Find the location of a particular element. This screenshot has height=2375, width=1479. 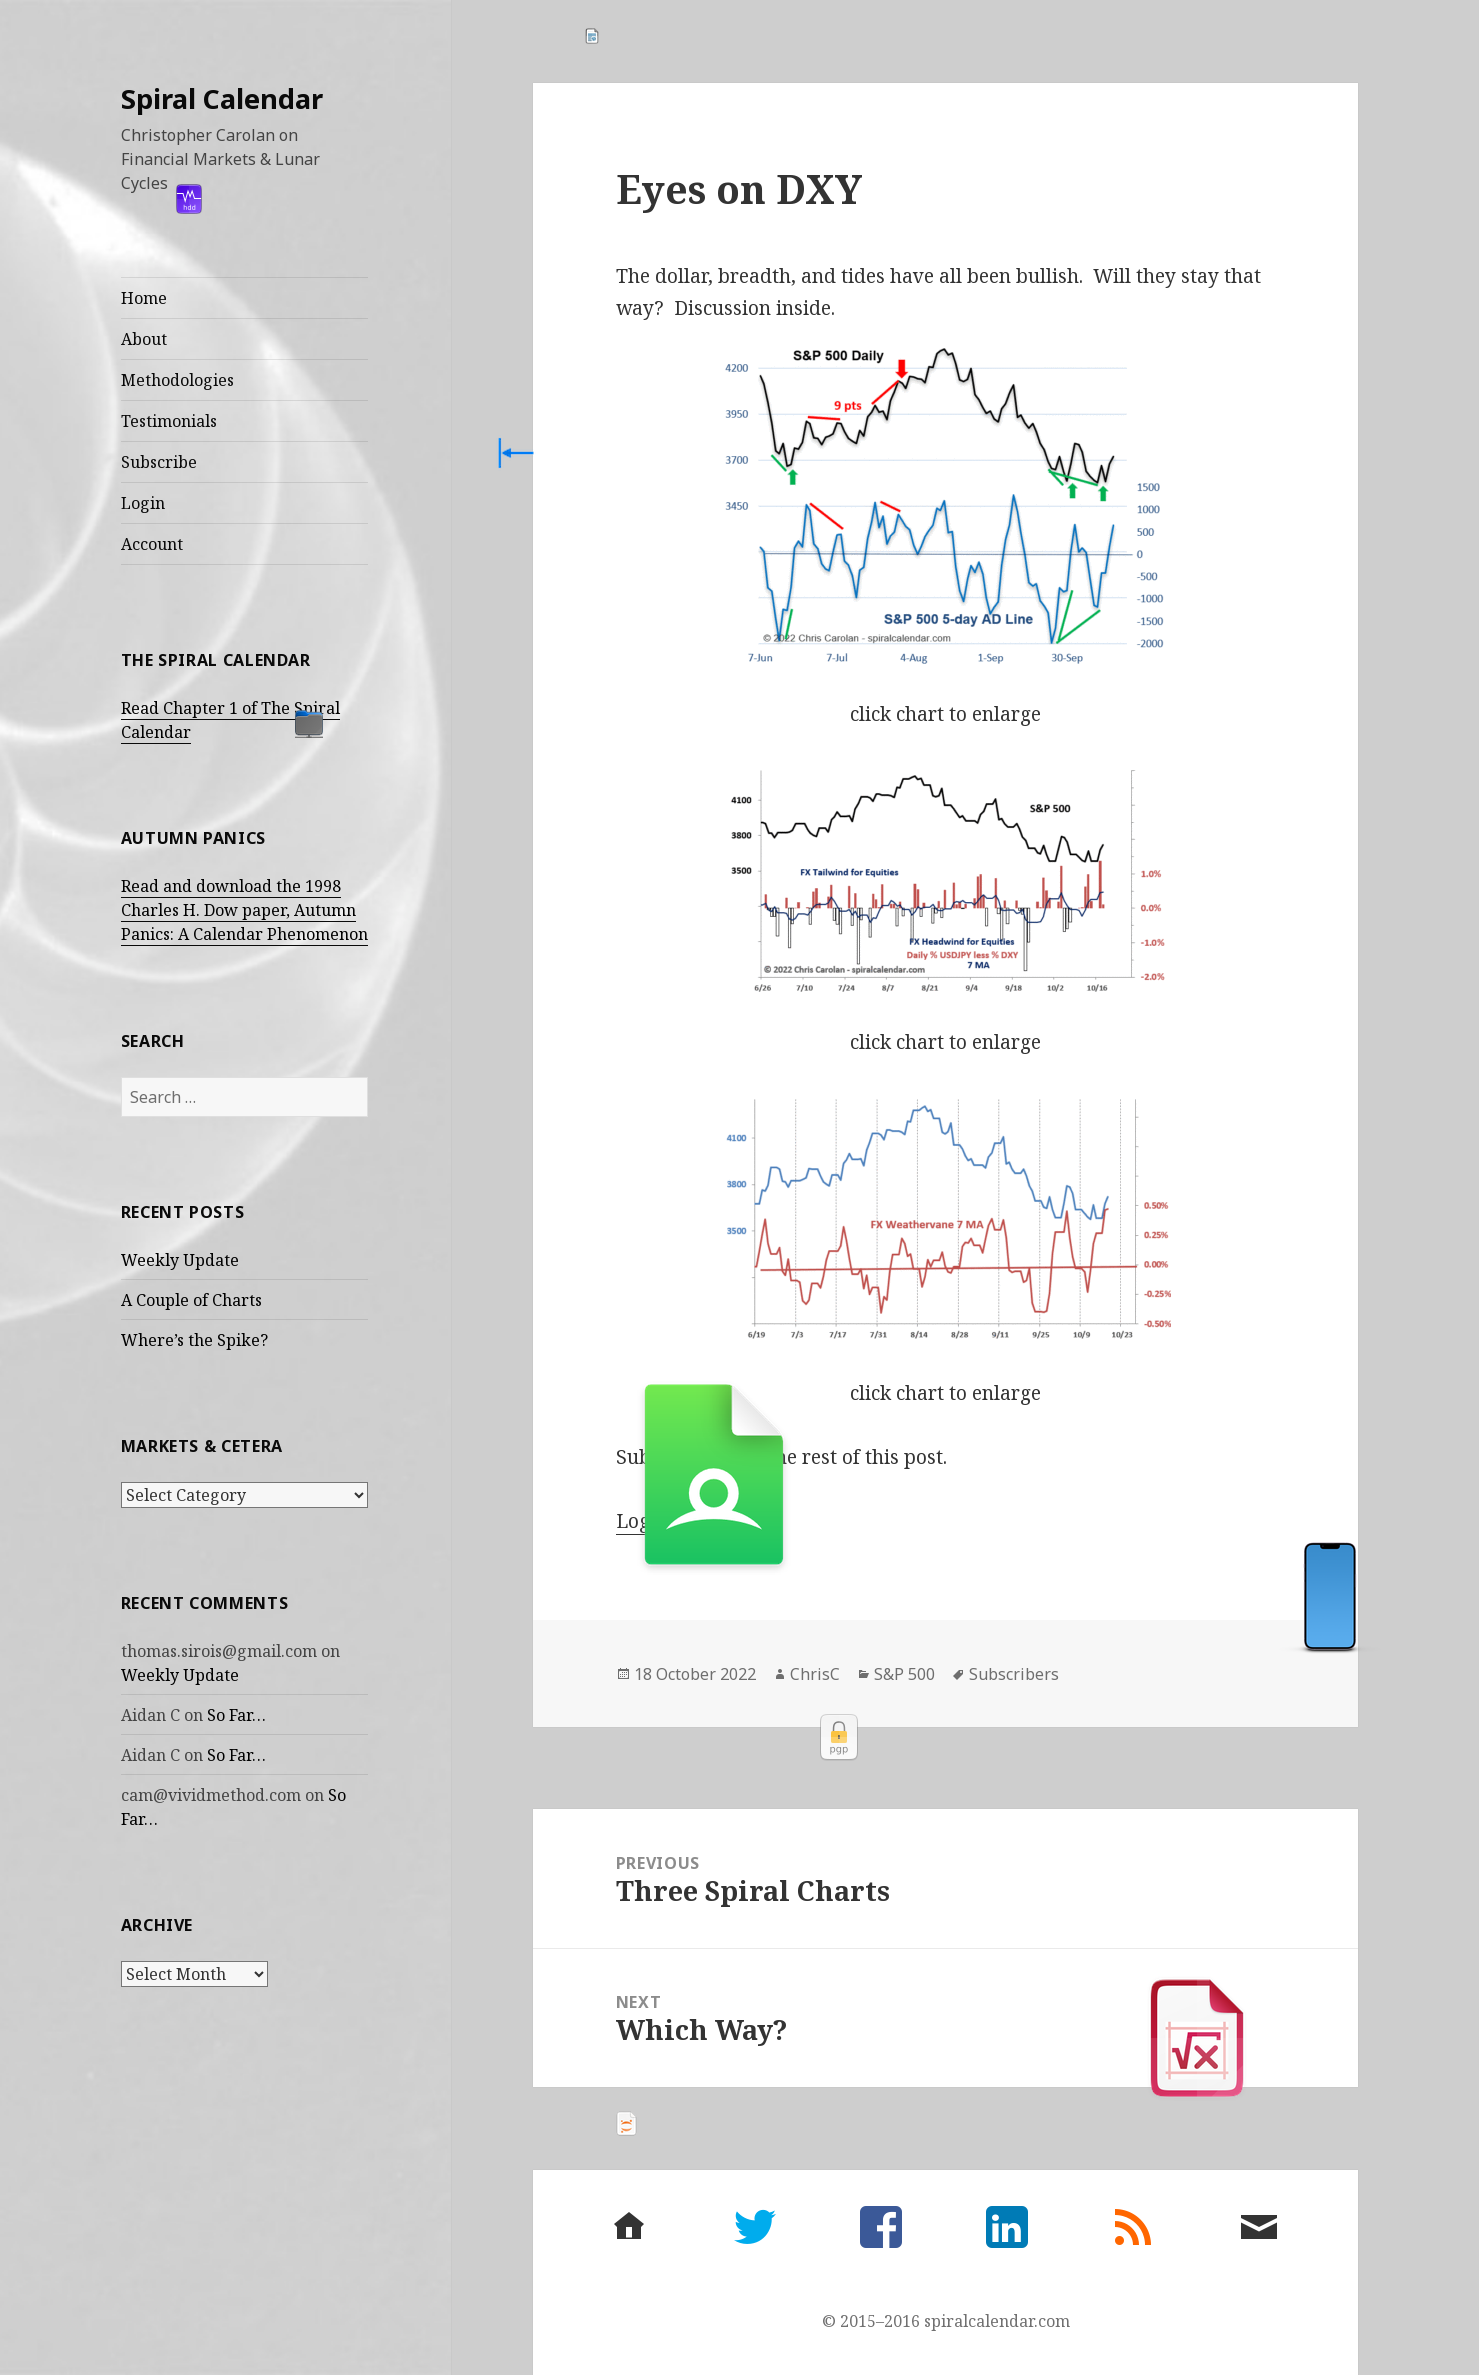

jupyter notebook file is located at coordinates (626, 2123).